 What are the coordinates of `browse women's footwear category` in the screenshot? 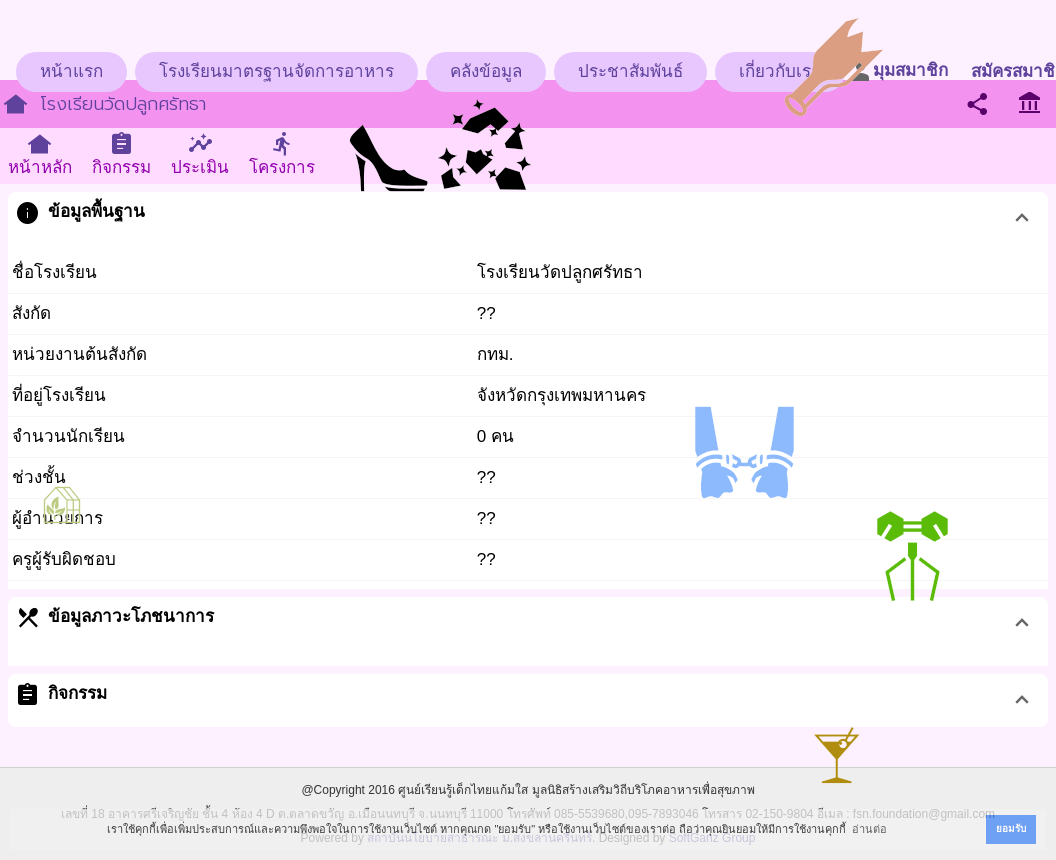 It's located at (389, 158).